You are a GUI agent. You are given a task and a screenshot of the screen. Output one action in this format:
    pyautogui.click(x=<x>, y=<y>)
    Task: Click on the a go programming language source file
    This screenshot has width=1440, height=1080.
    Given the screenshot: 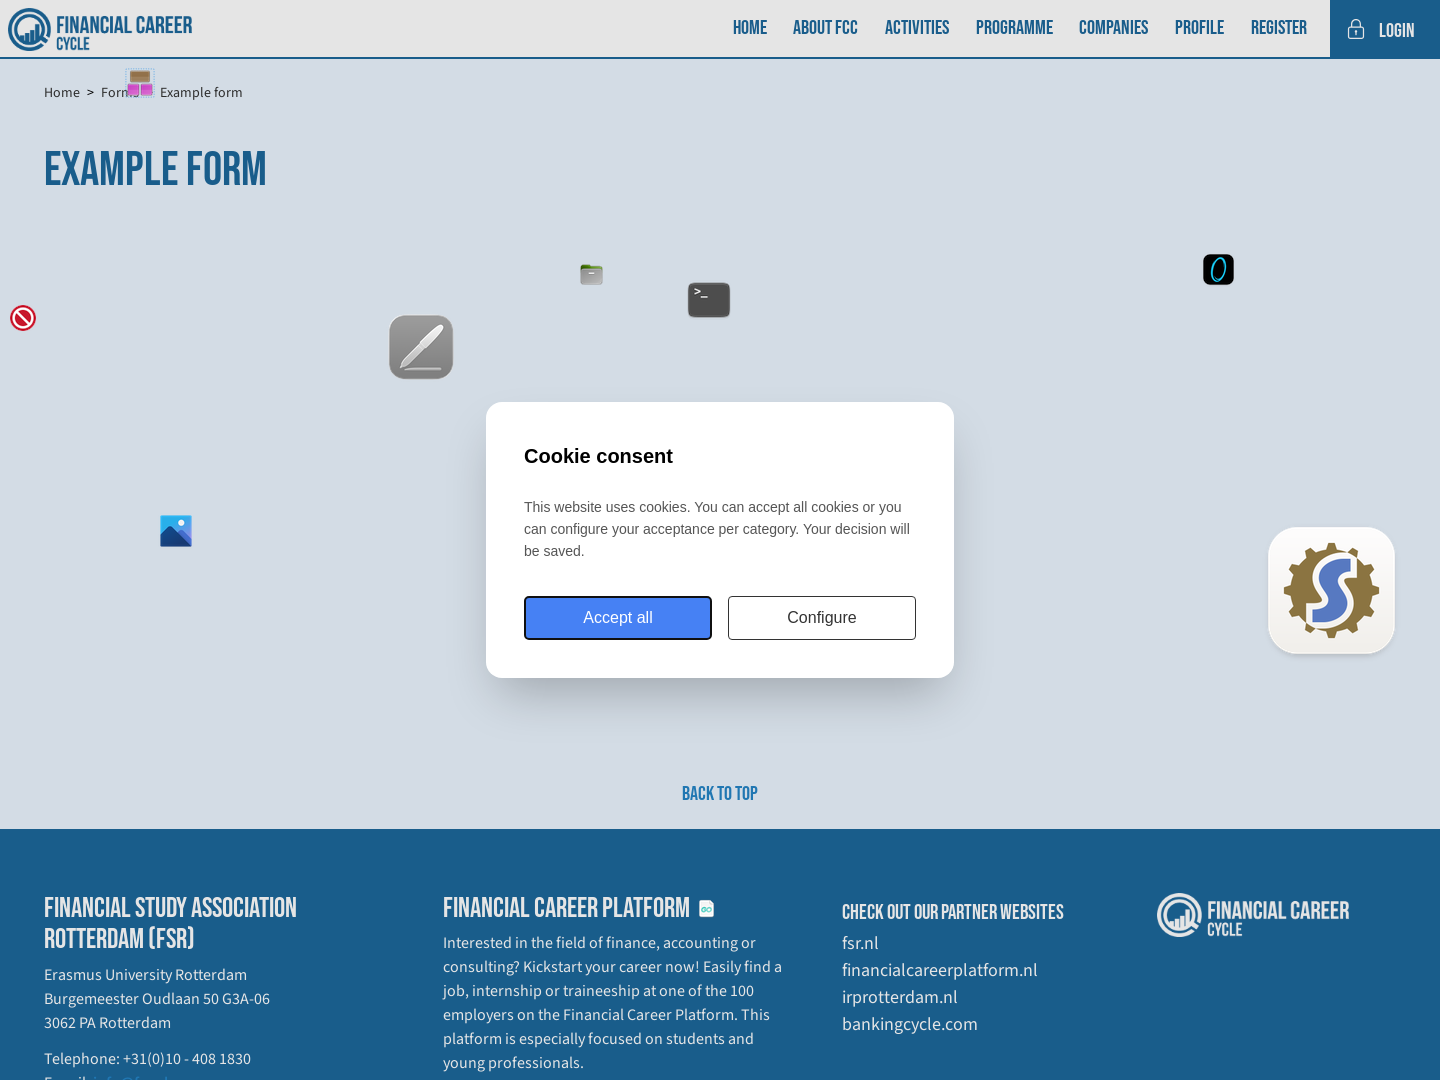 What is the action you would take?
    pyautogui.click(x=706, y=908)
    